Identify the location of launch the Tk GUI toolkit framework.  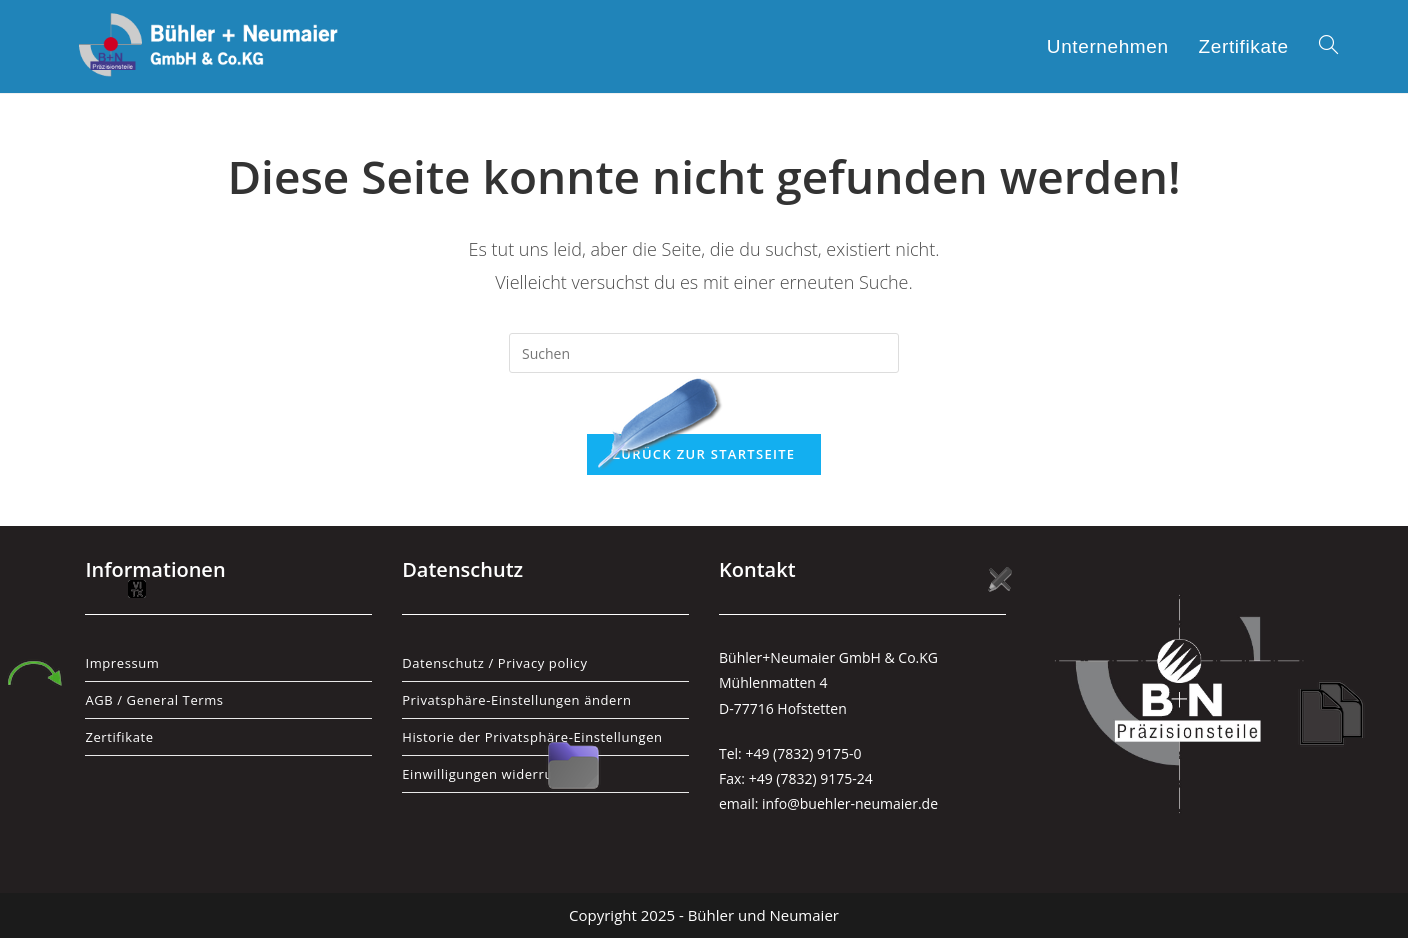
(660, 422).